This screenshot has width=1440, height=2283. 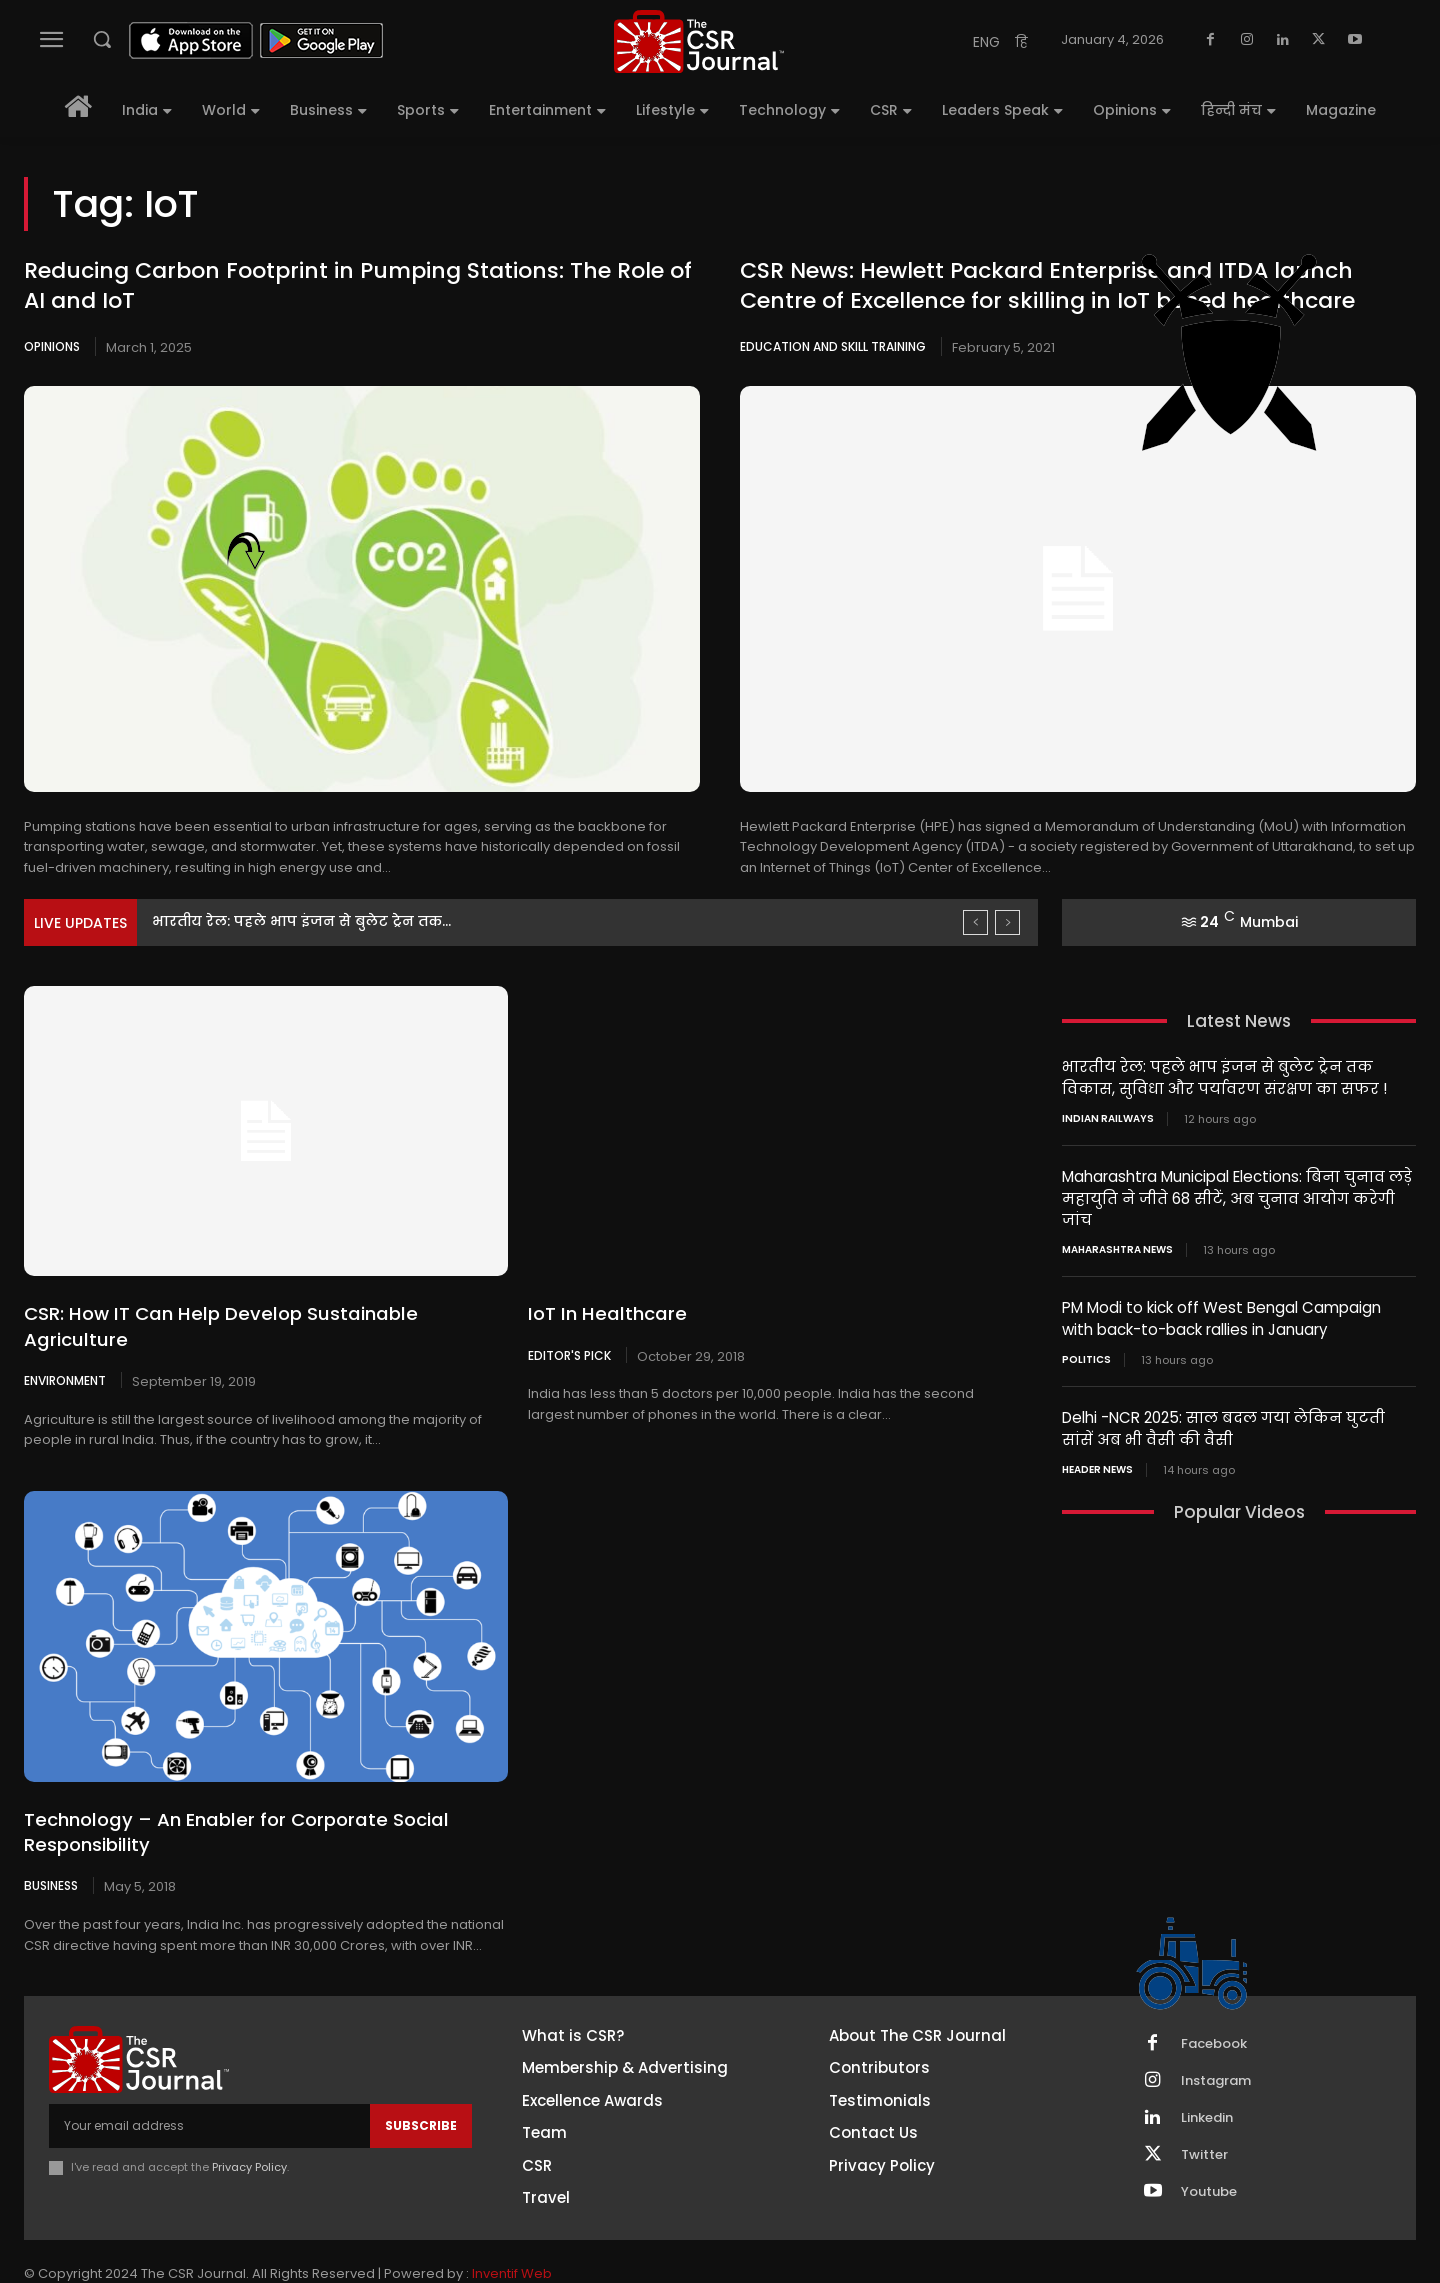 What do you see at coordinates (1191, 1963) in the screenshot?
I see `access farming or agricultural features` at bounding box center [1191, 1963].